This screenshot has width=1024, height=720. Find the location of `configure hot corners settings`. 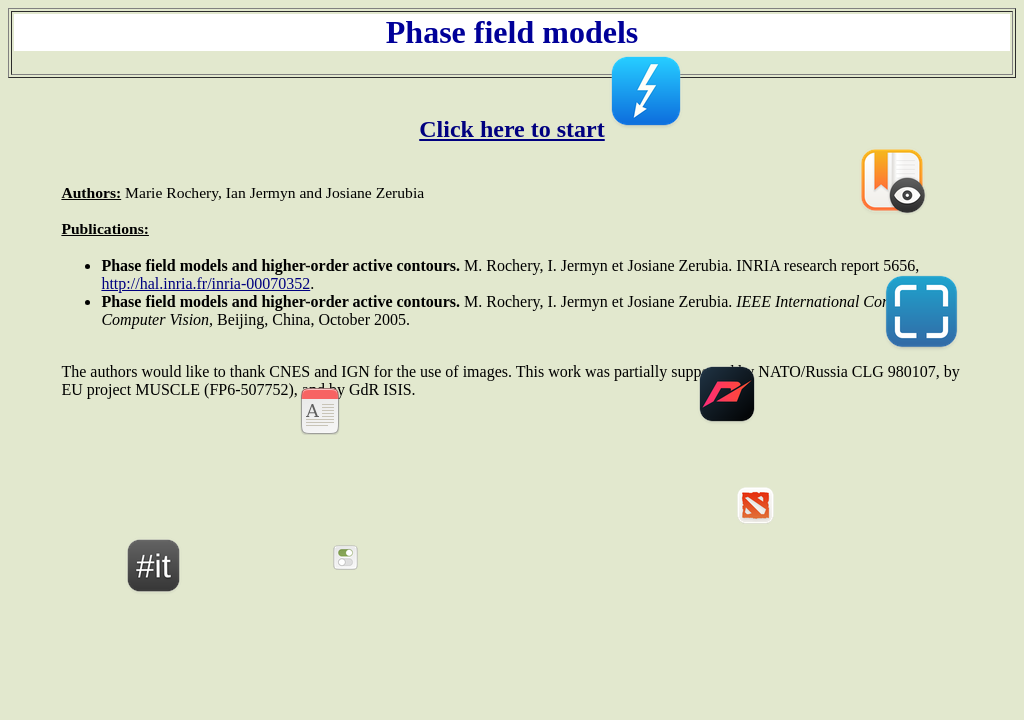

configure hot corners settings is located at coordinates (921, 311).